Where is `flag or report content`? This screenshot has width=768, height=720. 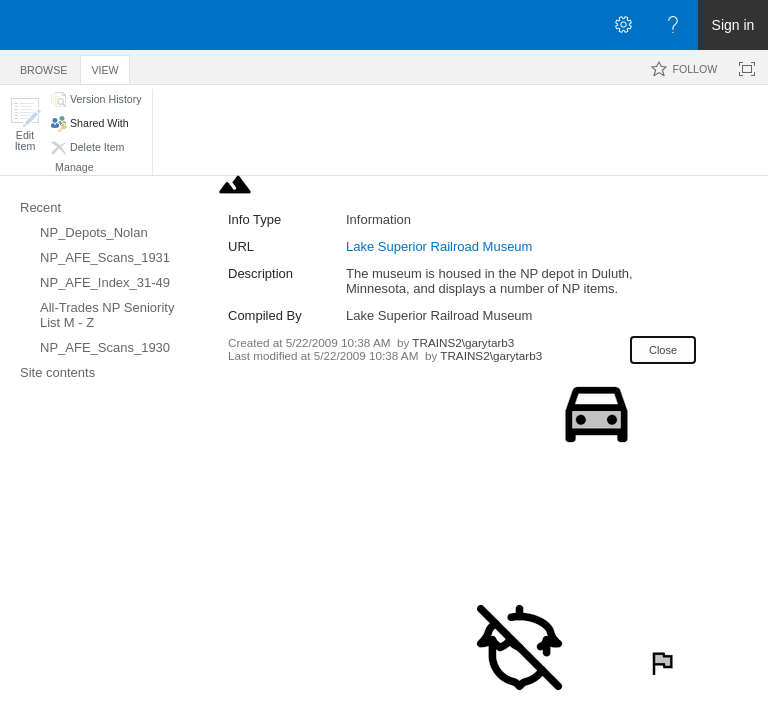
flag or report content is located at coordinates (662, 663).